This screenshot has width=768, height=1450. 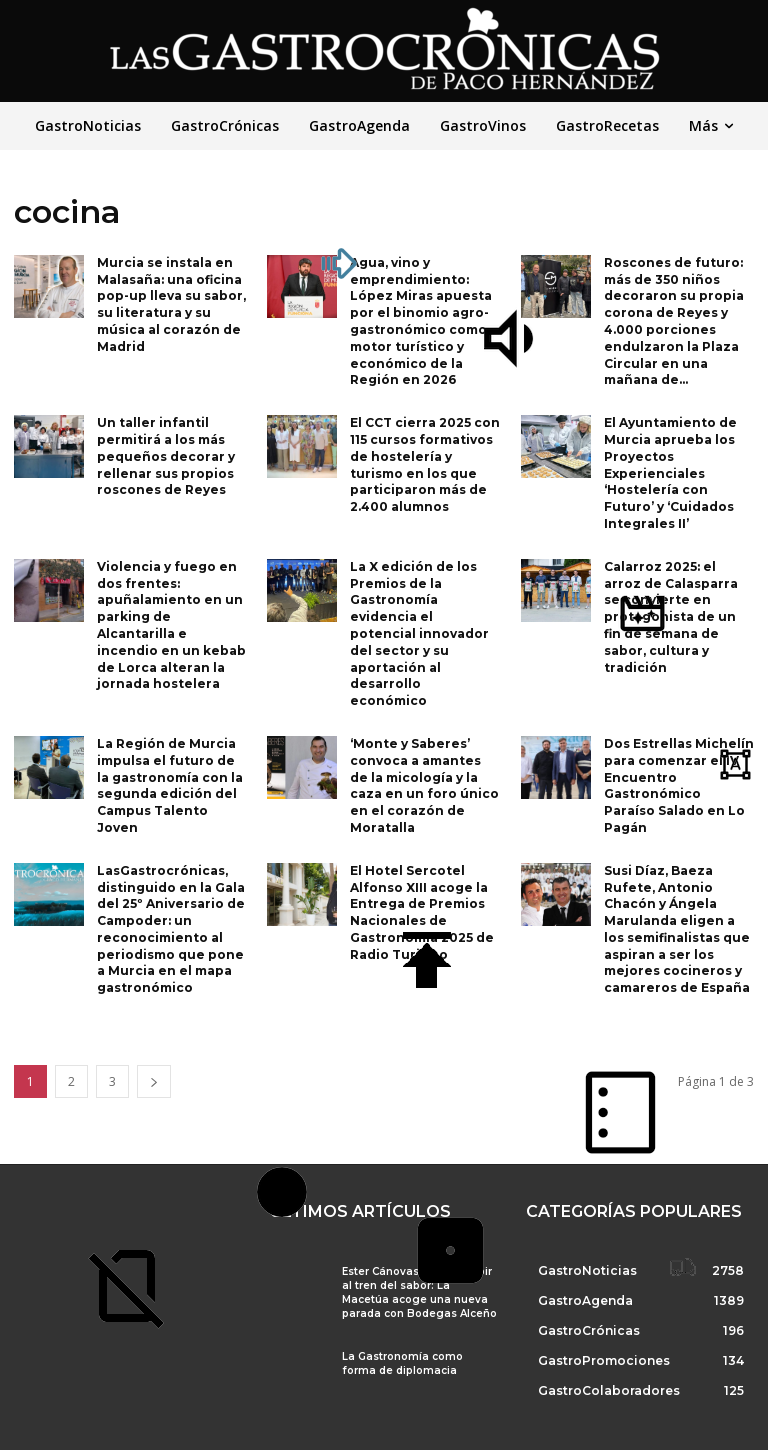 What do you see at coordinates (642, 613) in the screenshot?
I see `apply filters or effects to a video` at bounding box center [642, 613].